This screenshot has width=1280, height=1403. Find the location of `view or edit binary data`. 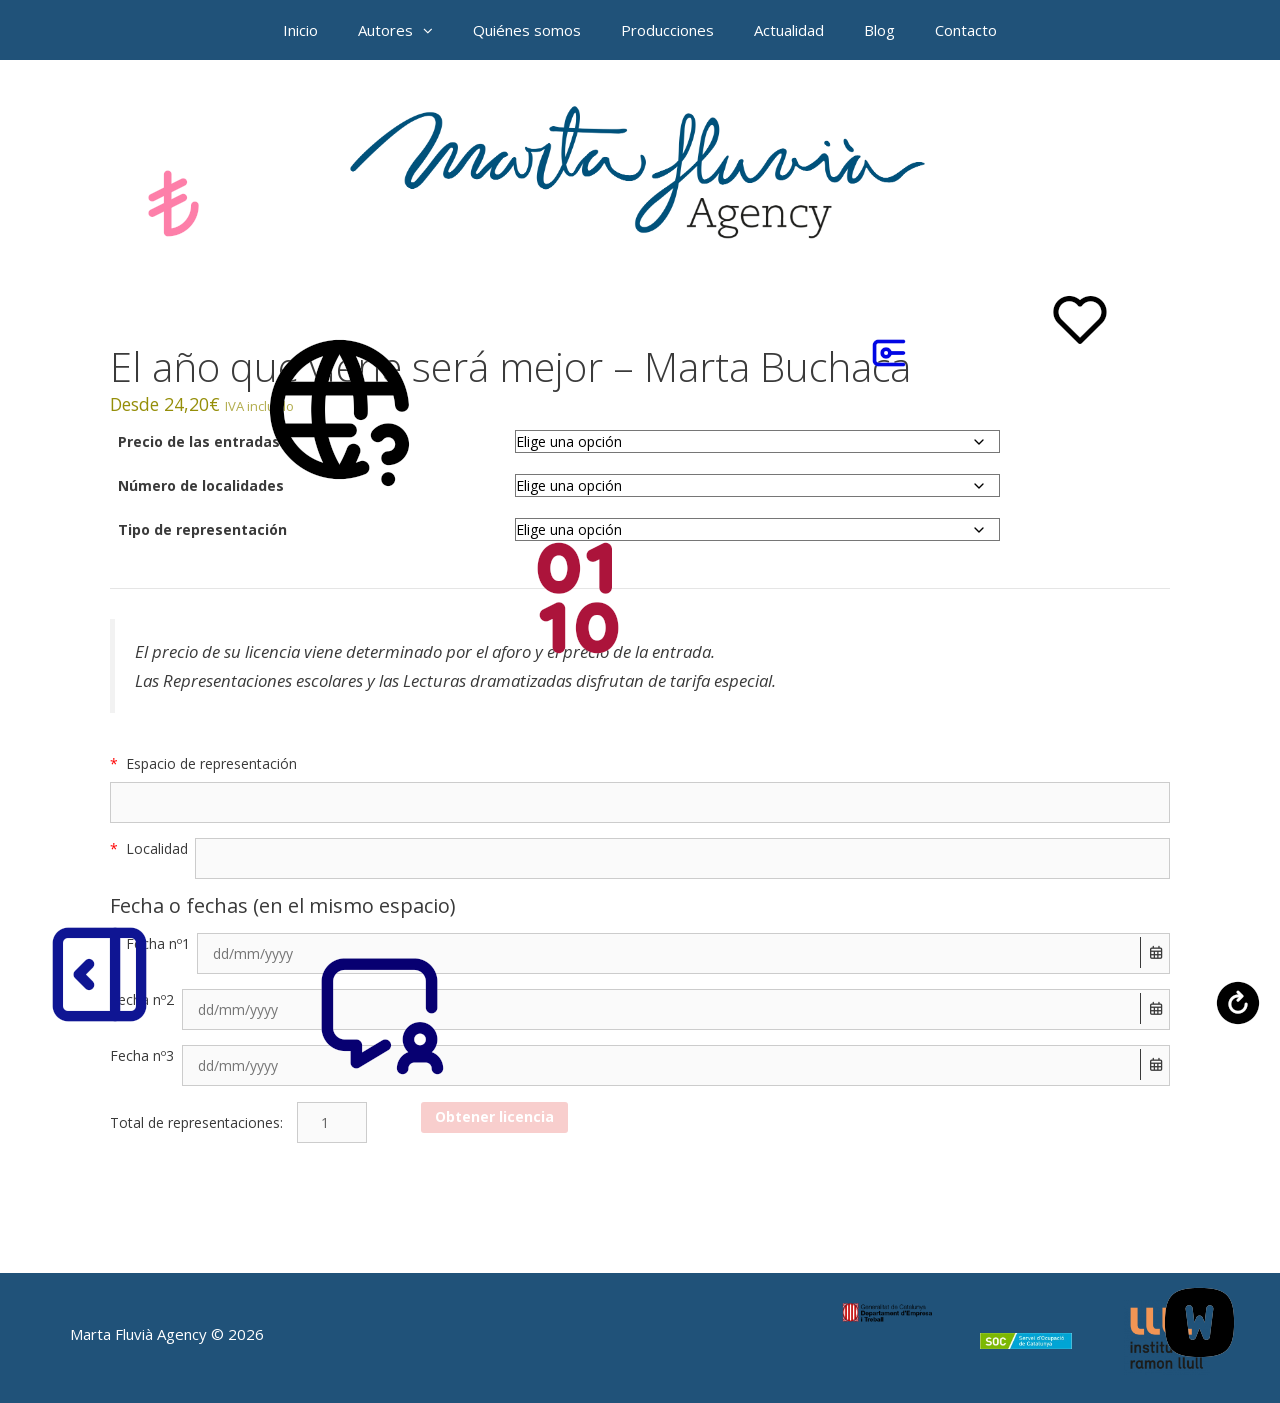

view or edit binary data is located at coordinates (578, 598).